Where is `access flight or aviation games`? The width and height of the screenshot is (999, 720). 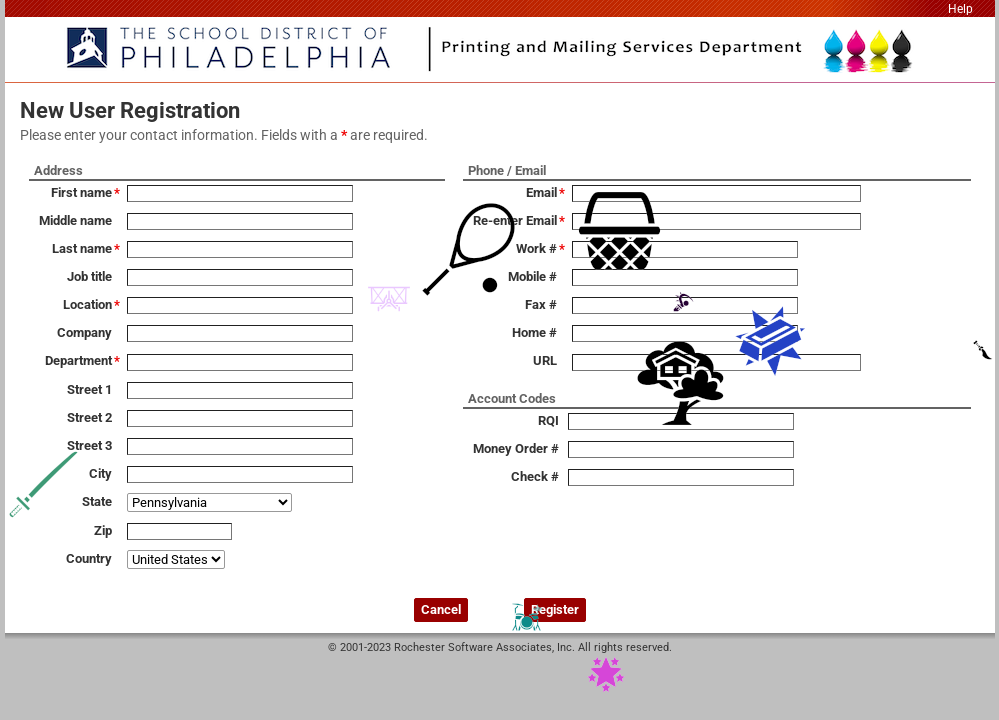 access flight or aviation games is located at coordinates (389, 299).